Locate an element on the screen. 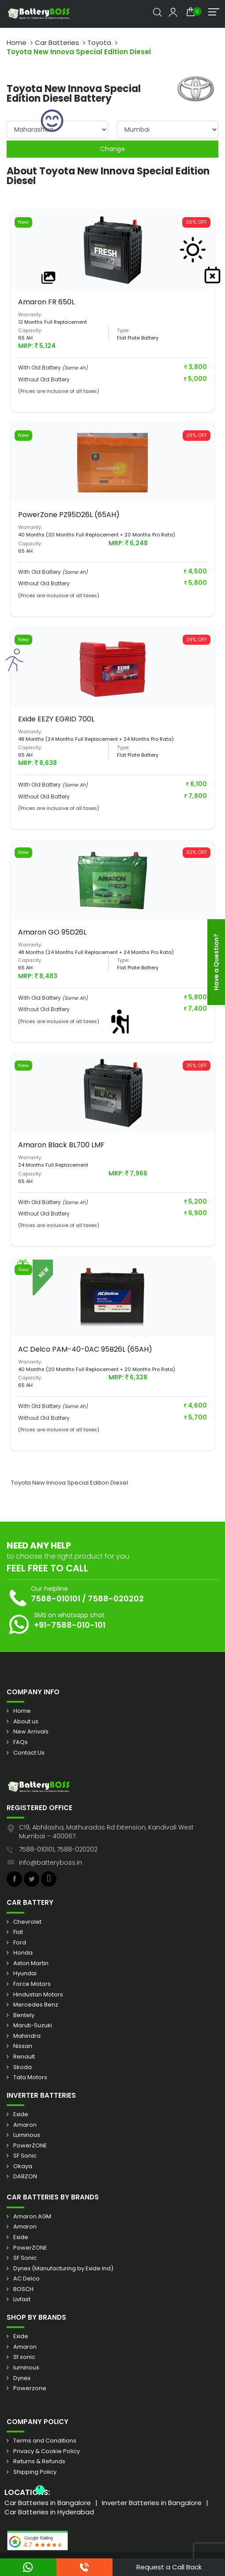  indicates walking directions or pedestrian route is located at coordinates (14, 660).